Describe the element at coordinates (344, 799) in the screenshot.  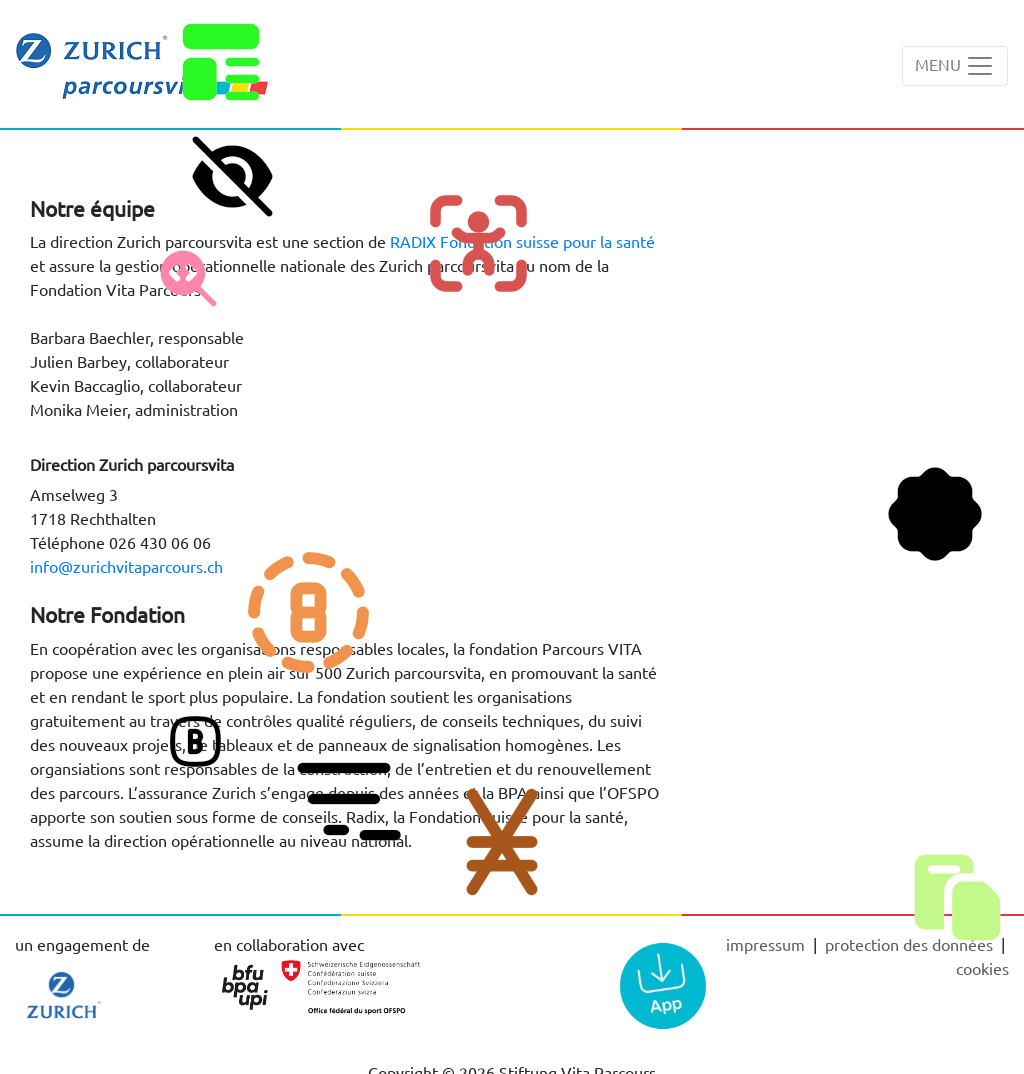
I see `remove a filter from current view` at that location.